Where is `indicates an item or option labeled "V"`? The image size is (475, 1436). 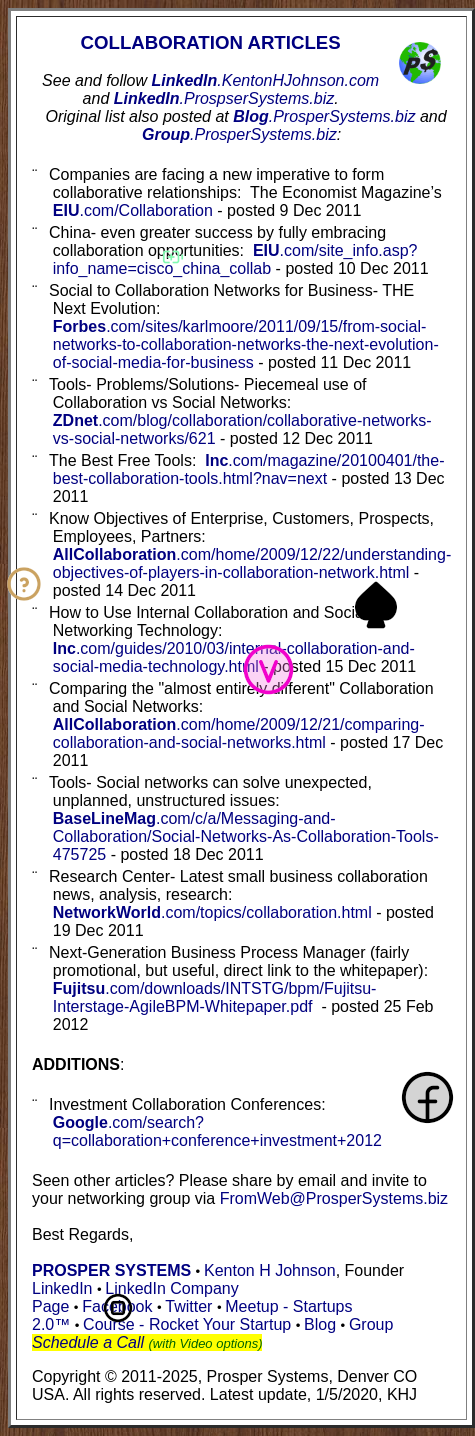 indicates an item or option labeled "V" is located at coordinates (268, 669).